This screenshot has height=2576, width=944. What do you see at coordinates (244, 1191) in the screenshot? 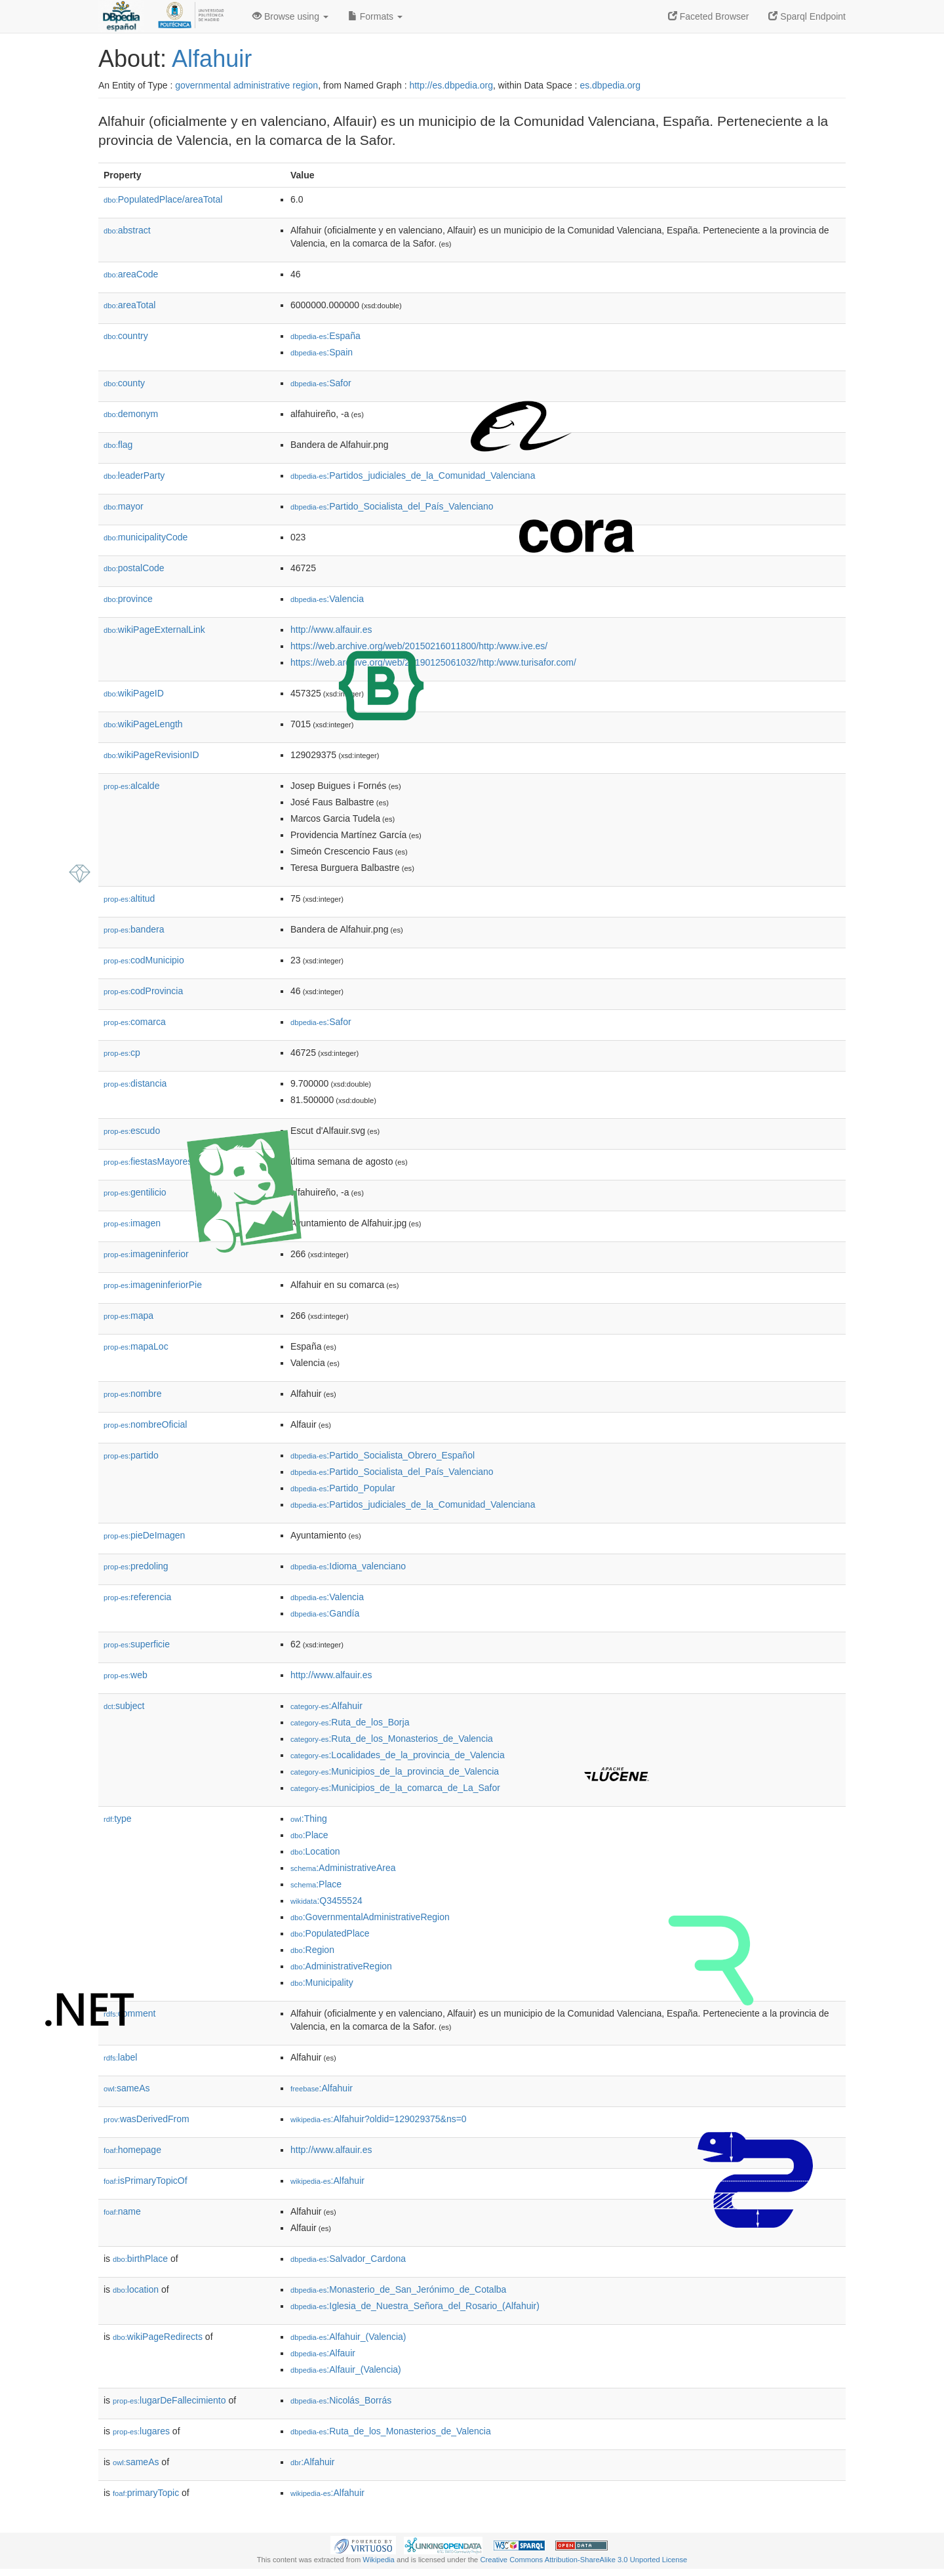
I see `open Datadog monitoring dashboard` at bounding box center [244, 1191].